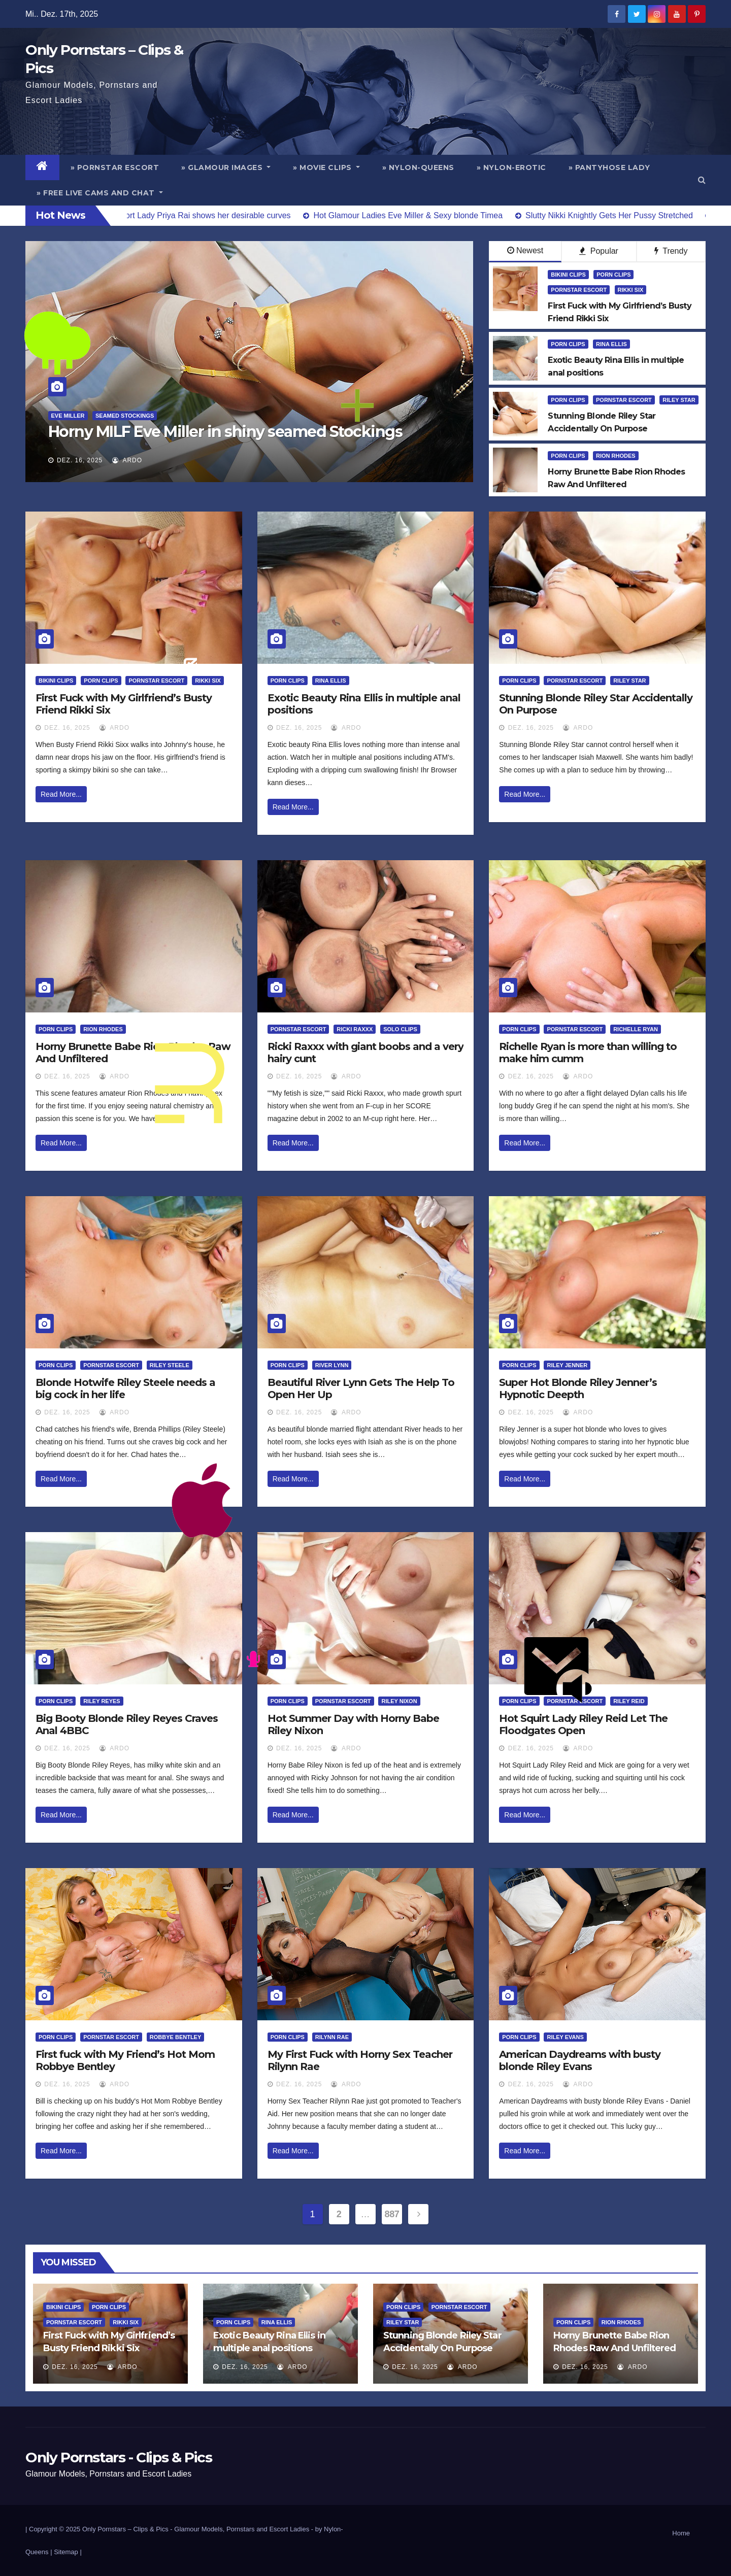  I want to click on add a new item, so click(357, 405).